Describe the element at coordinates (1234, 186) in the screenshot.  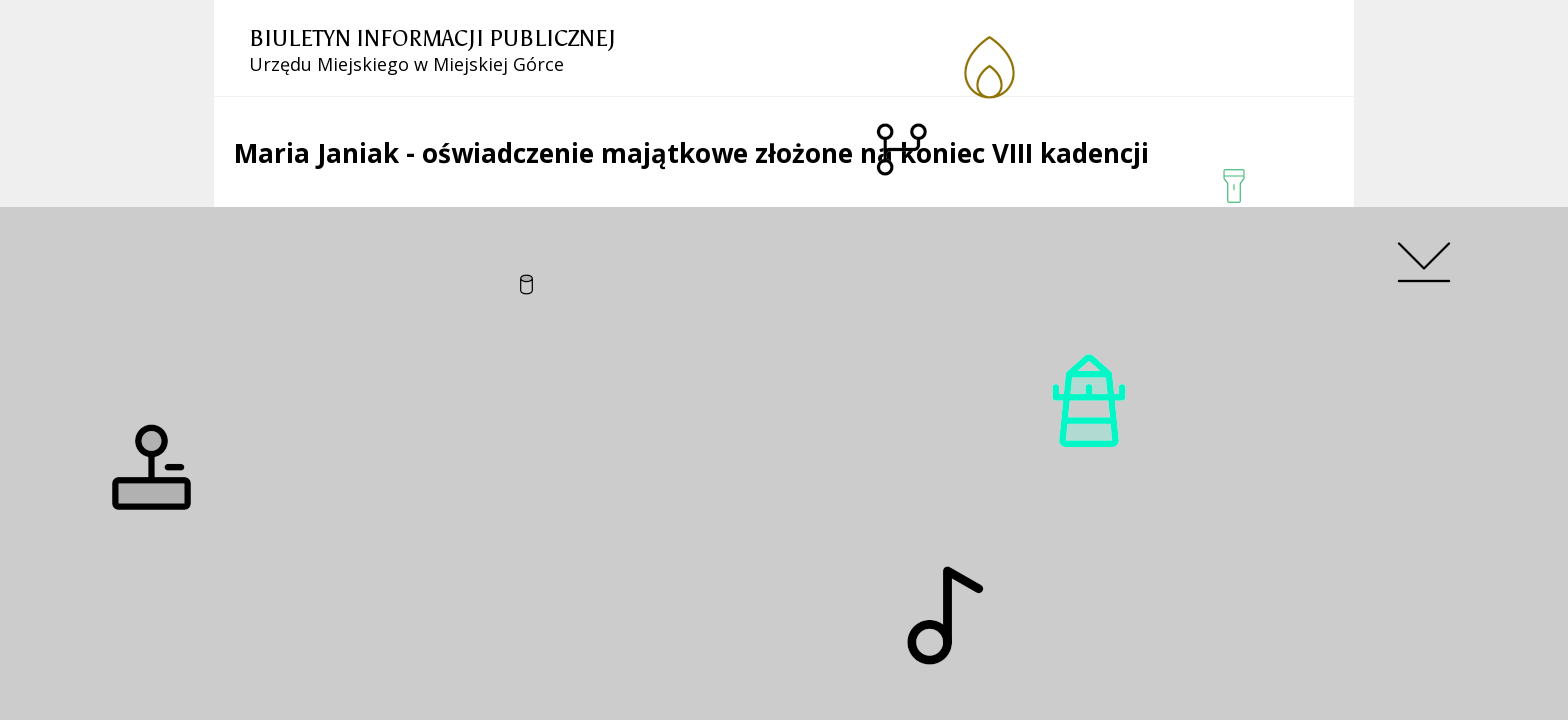
I see `toggle flashlight on or off` at that location.